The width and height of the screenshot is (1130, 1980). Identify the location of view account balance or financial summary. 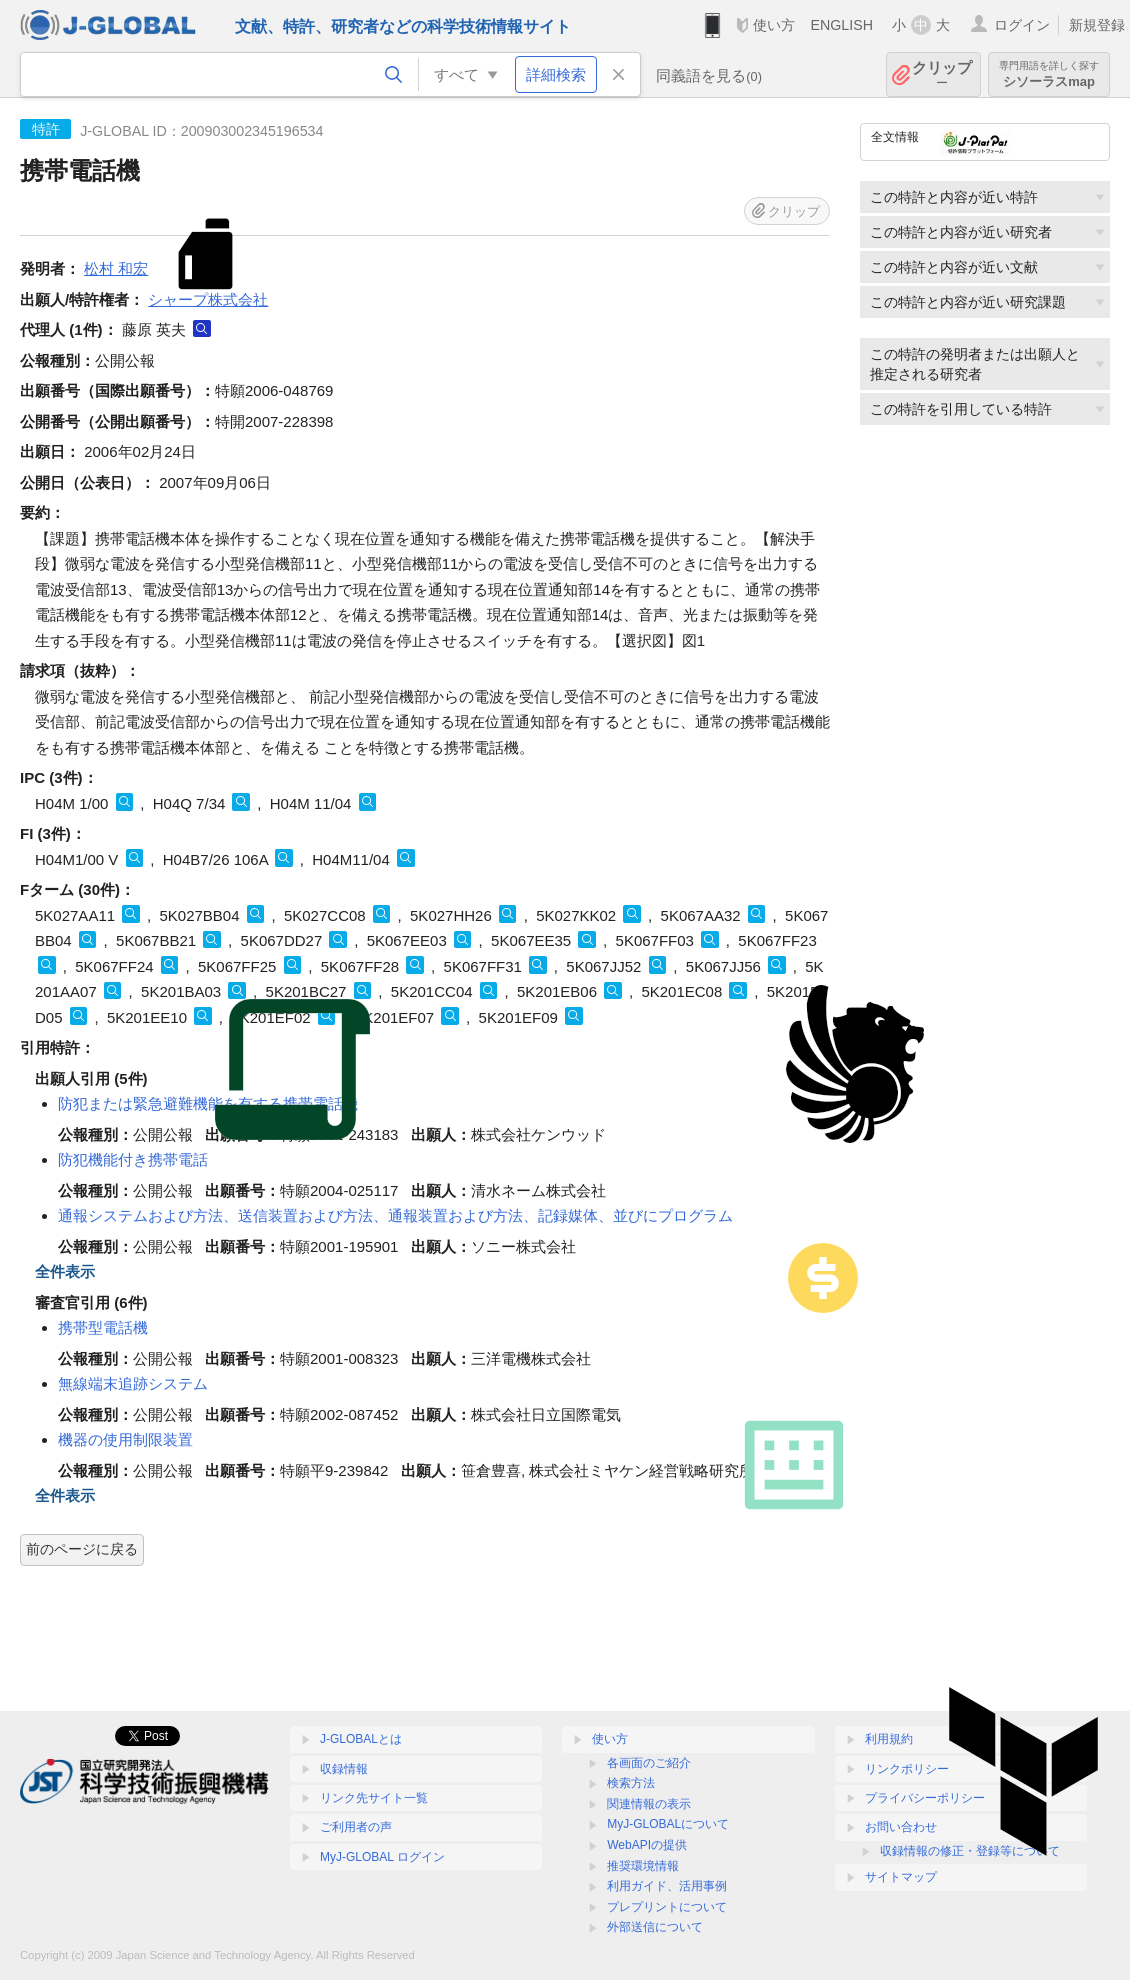
(823, 1278).